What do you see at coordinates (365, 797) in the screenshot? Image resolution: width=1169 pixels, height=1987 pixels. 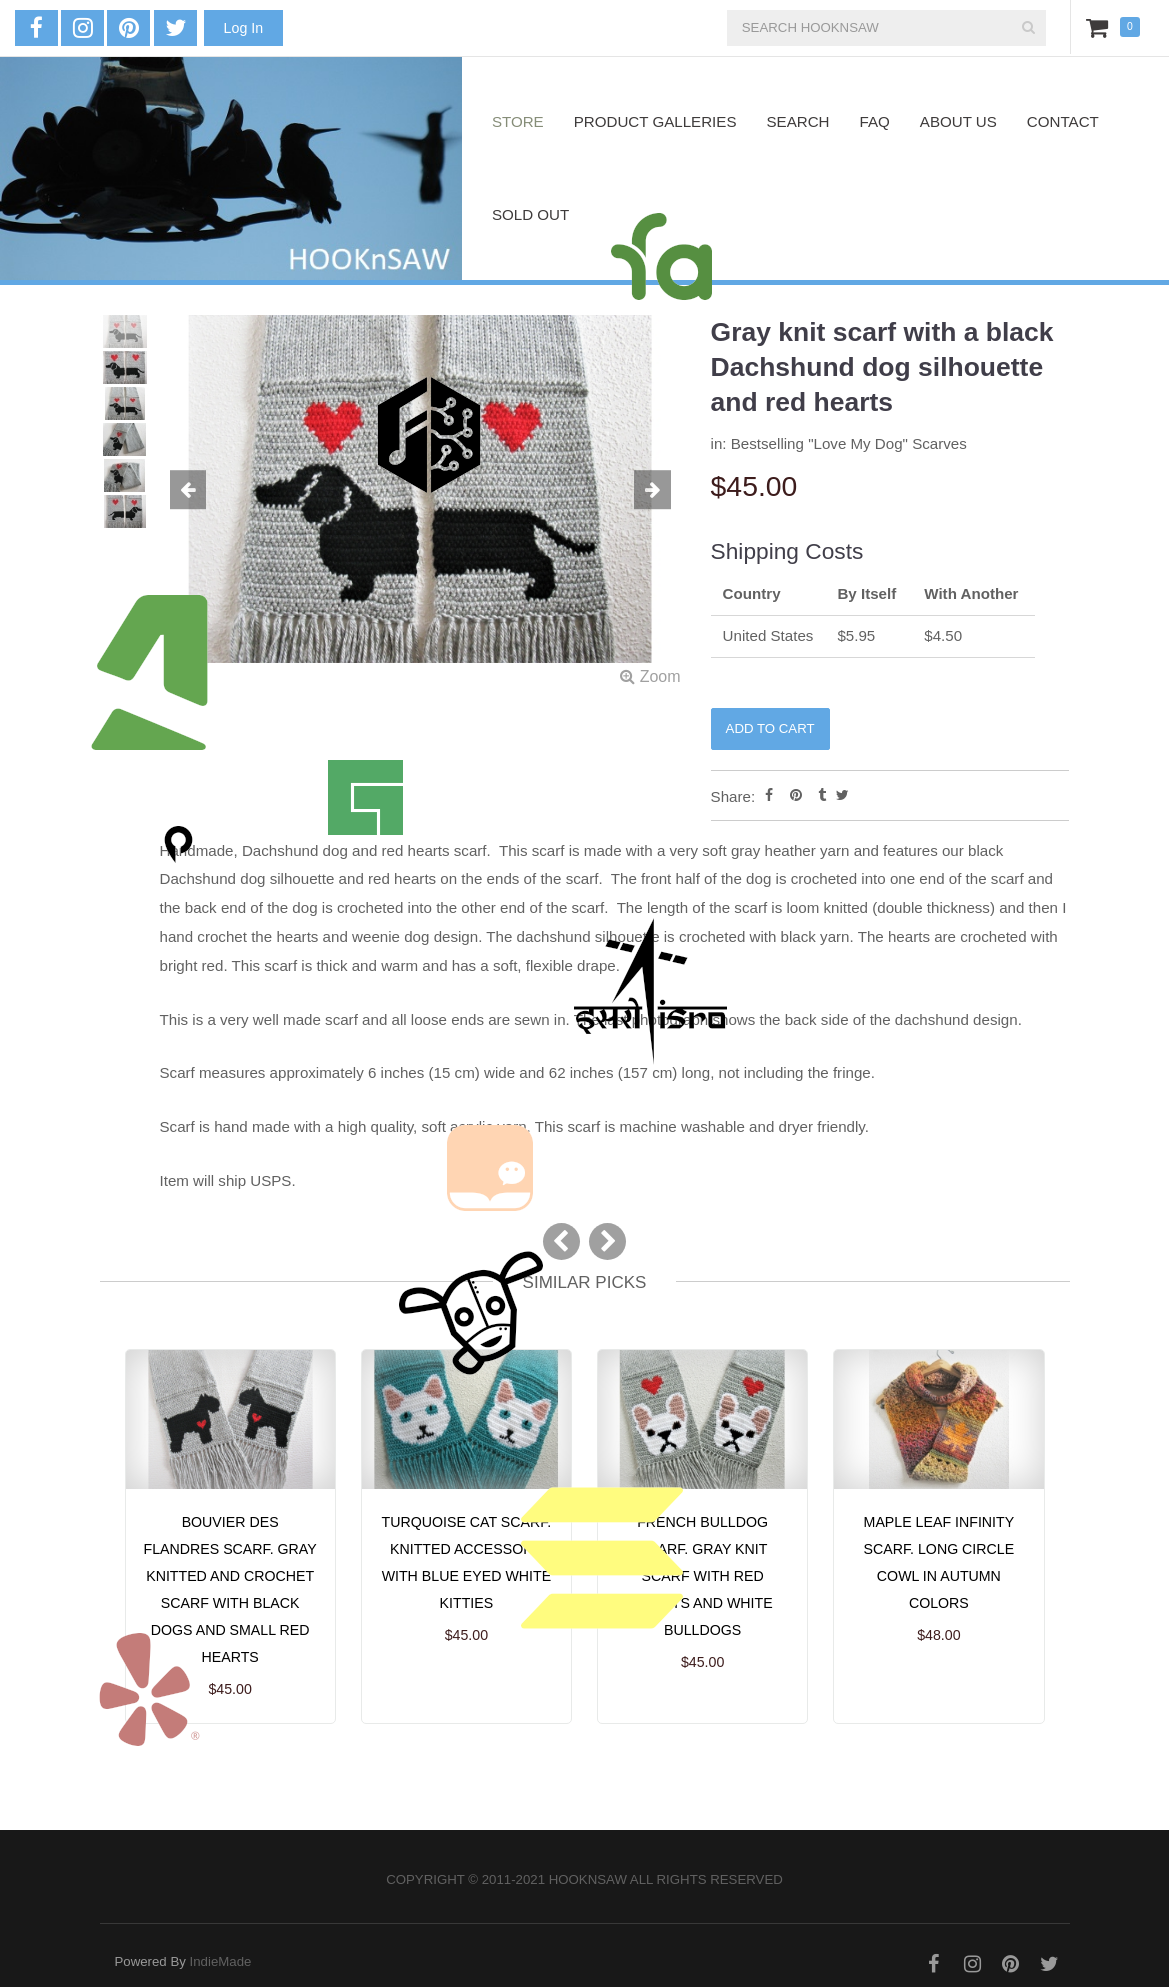 I see `open facebook gaming app` at bounding box center [365, 797].